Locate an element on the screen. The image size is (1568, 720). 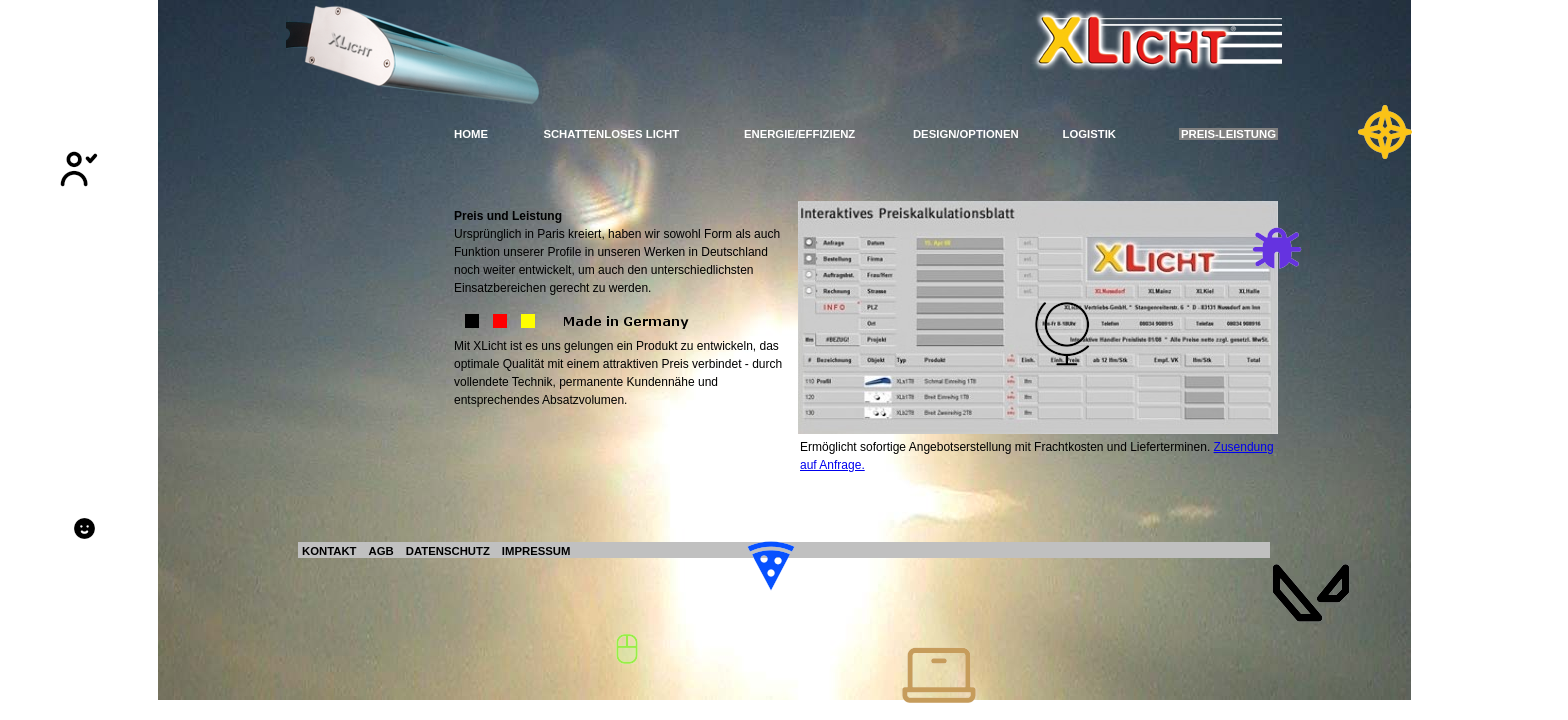
view global or worldwide settings is located at coordinates (1064, 331).